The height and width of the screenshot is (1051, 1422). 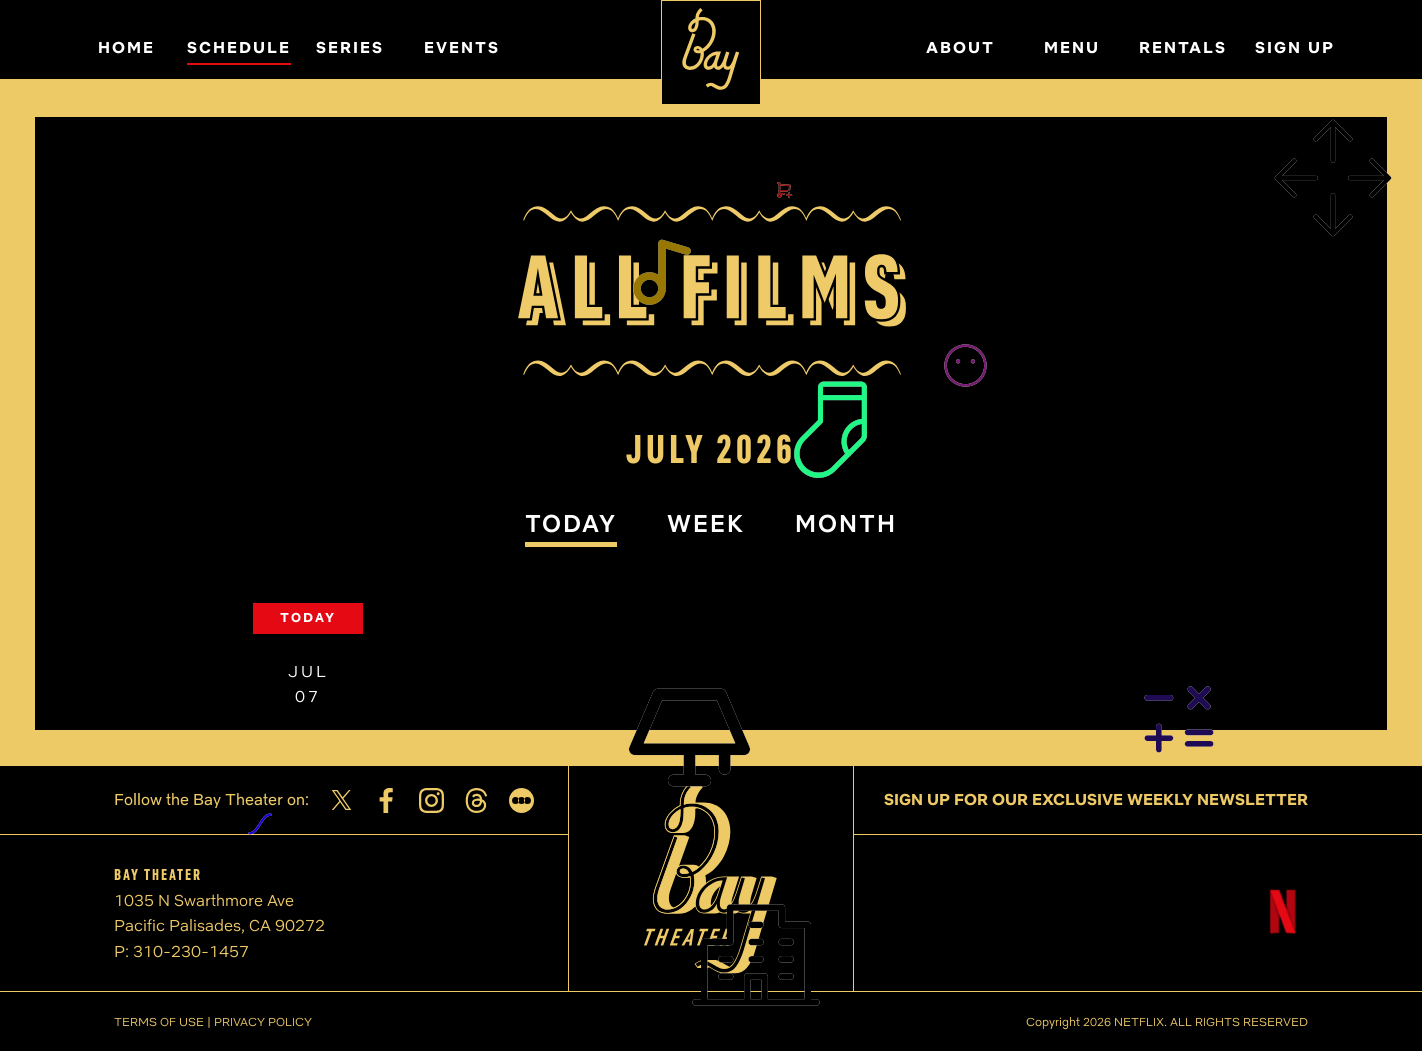 What do you see at coordinates (662, 271) in the screenshot?
I see `access music or audio player` at bounding box center [662, 271].